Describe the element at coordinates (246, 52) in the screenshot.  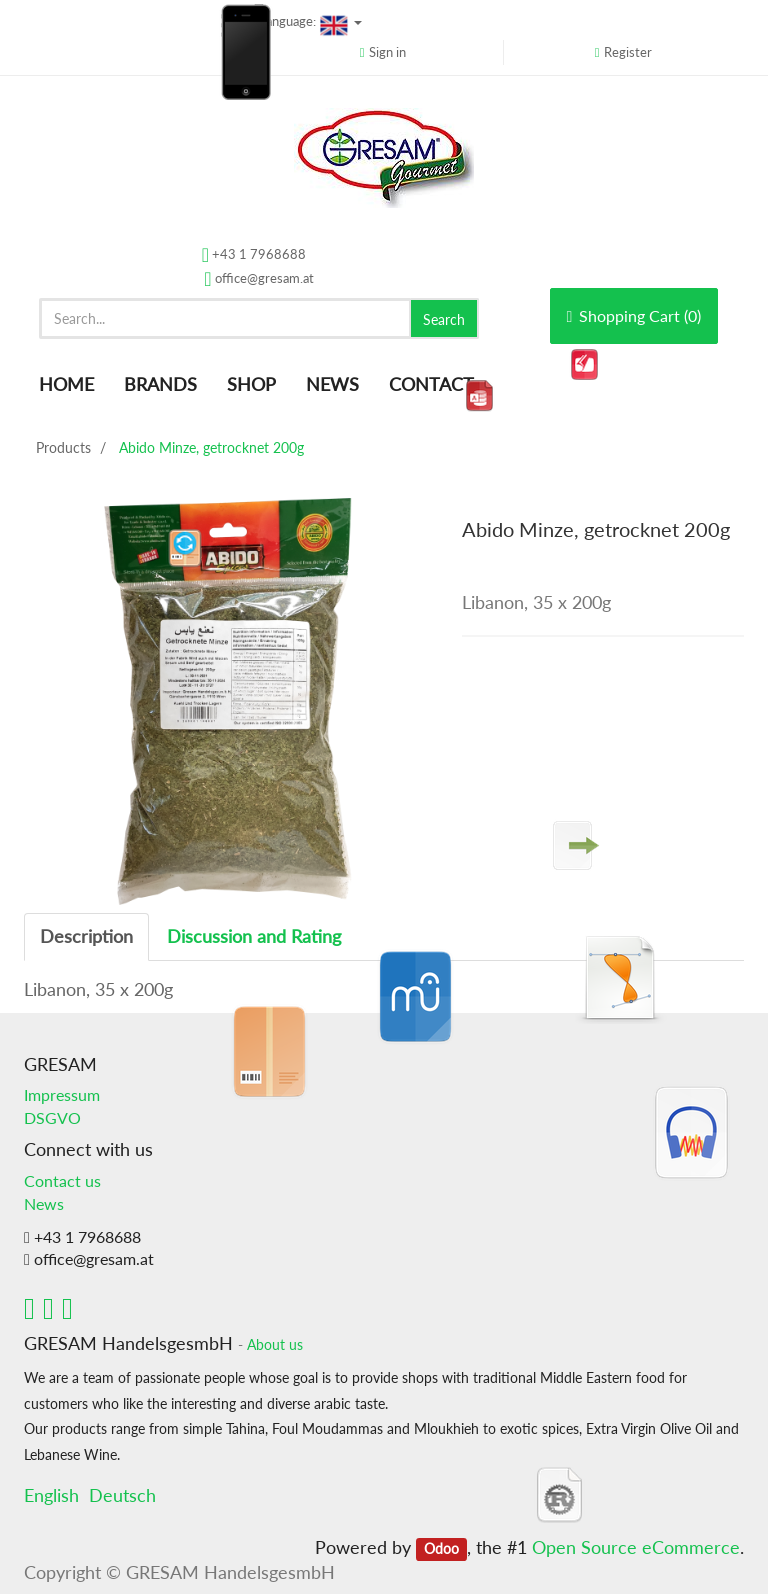
I see `iPhone device icon` at that location.